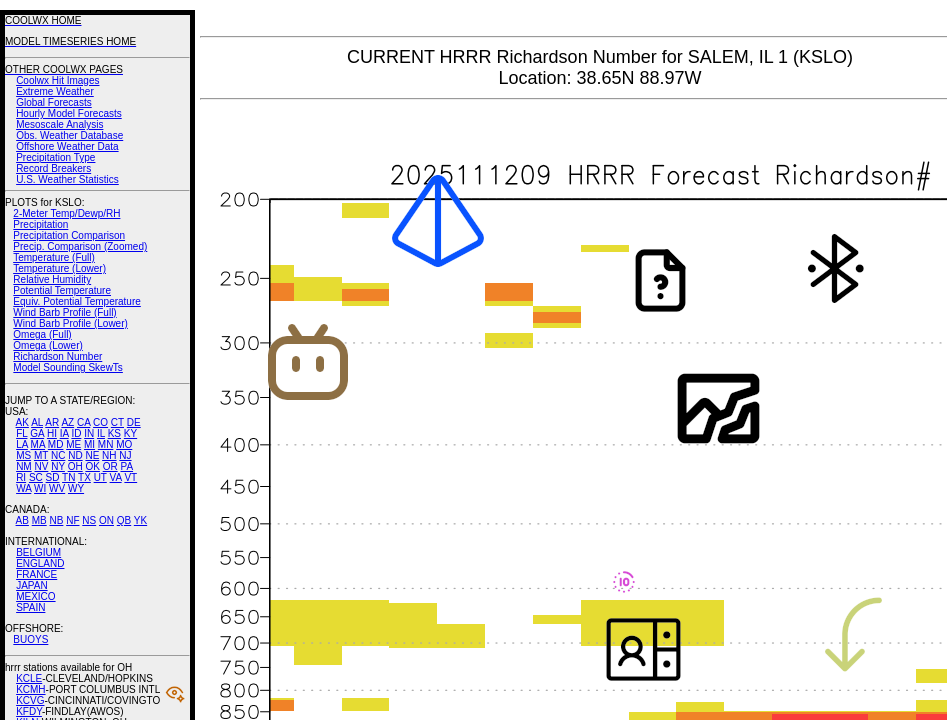 The width and height of the screenshot is (947, 720). Describe the element at coordinates (174, 692) in the screenshot. I see `enable smart view or AI-powered visual features` at that location.